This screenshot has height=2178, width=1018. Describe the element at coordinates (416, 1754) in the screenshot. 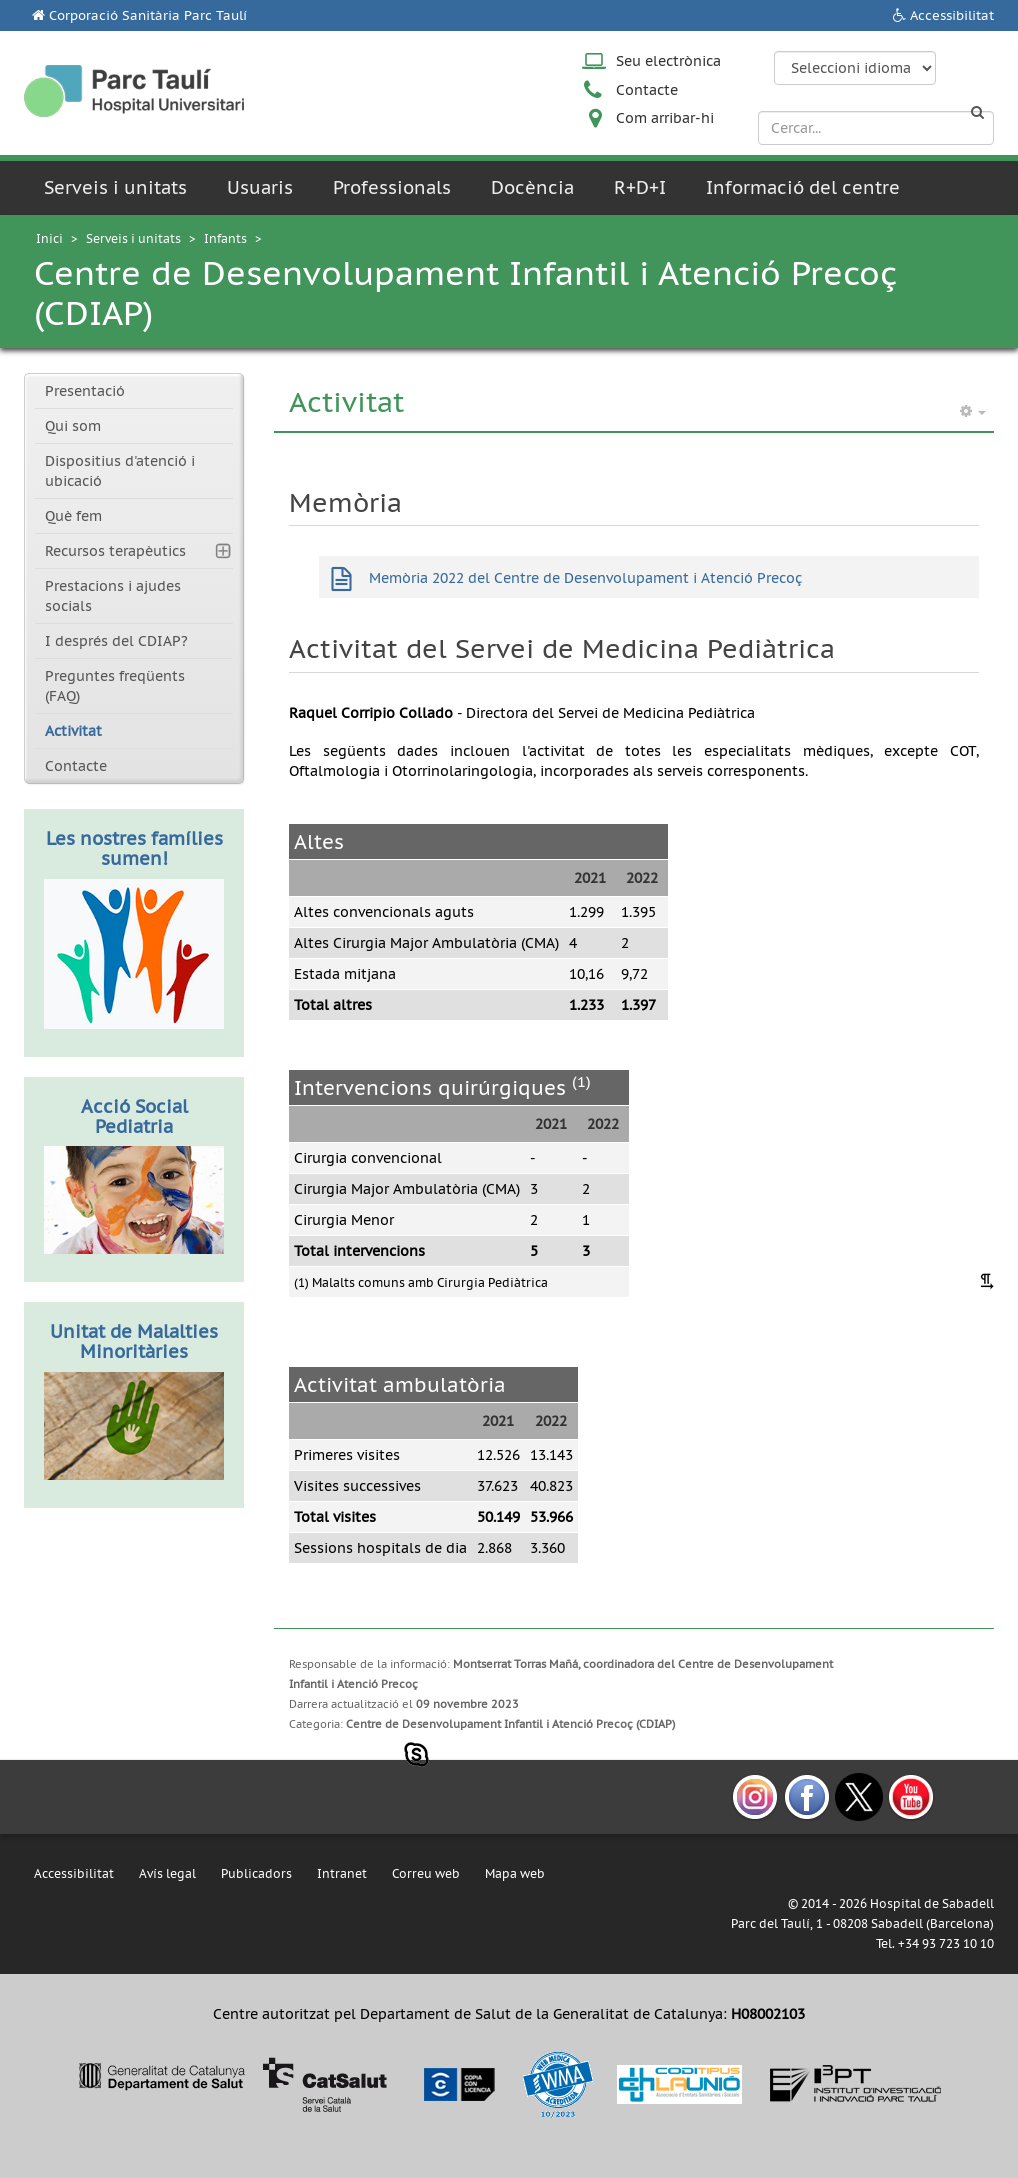

I see `open Skype app` at that location.